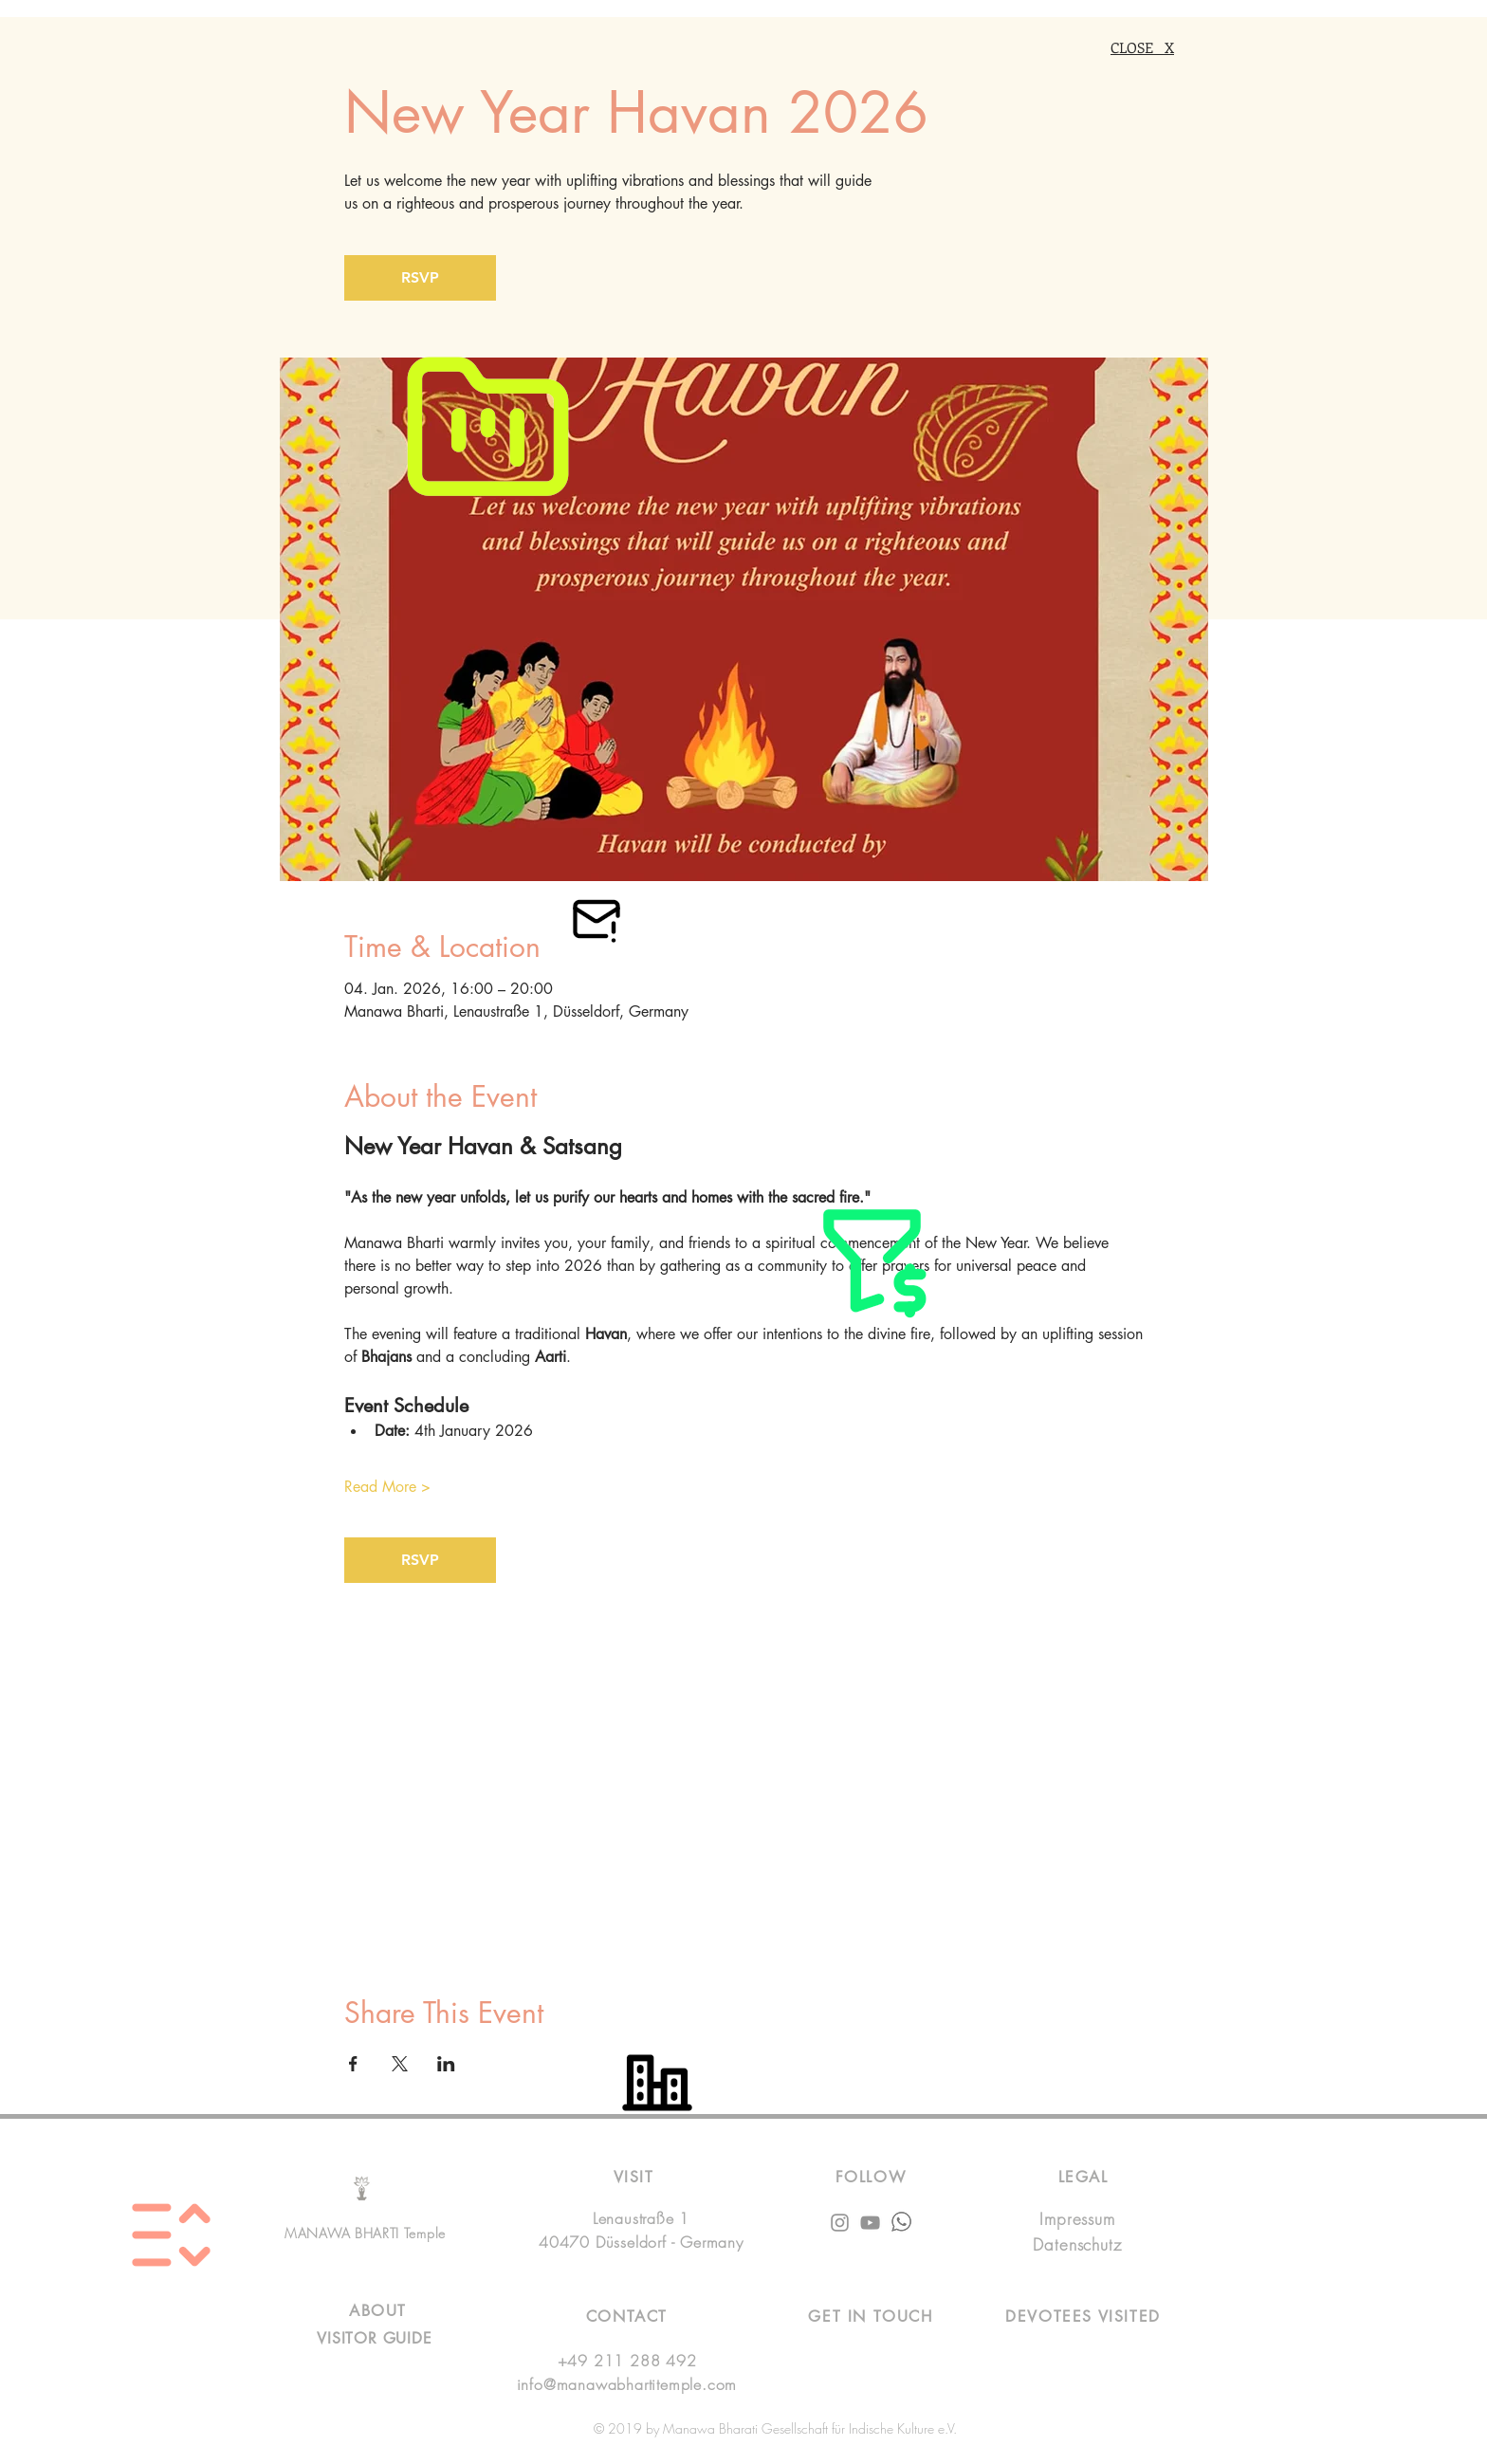  I want to click on view city or urban locations, so click(657, 2083).